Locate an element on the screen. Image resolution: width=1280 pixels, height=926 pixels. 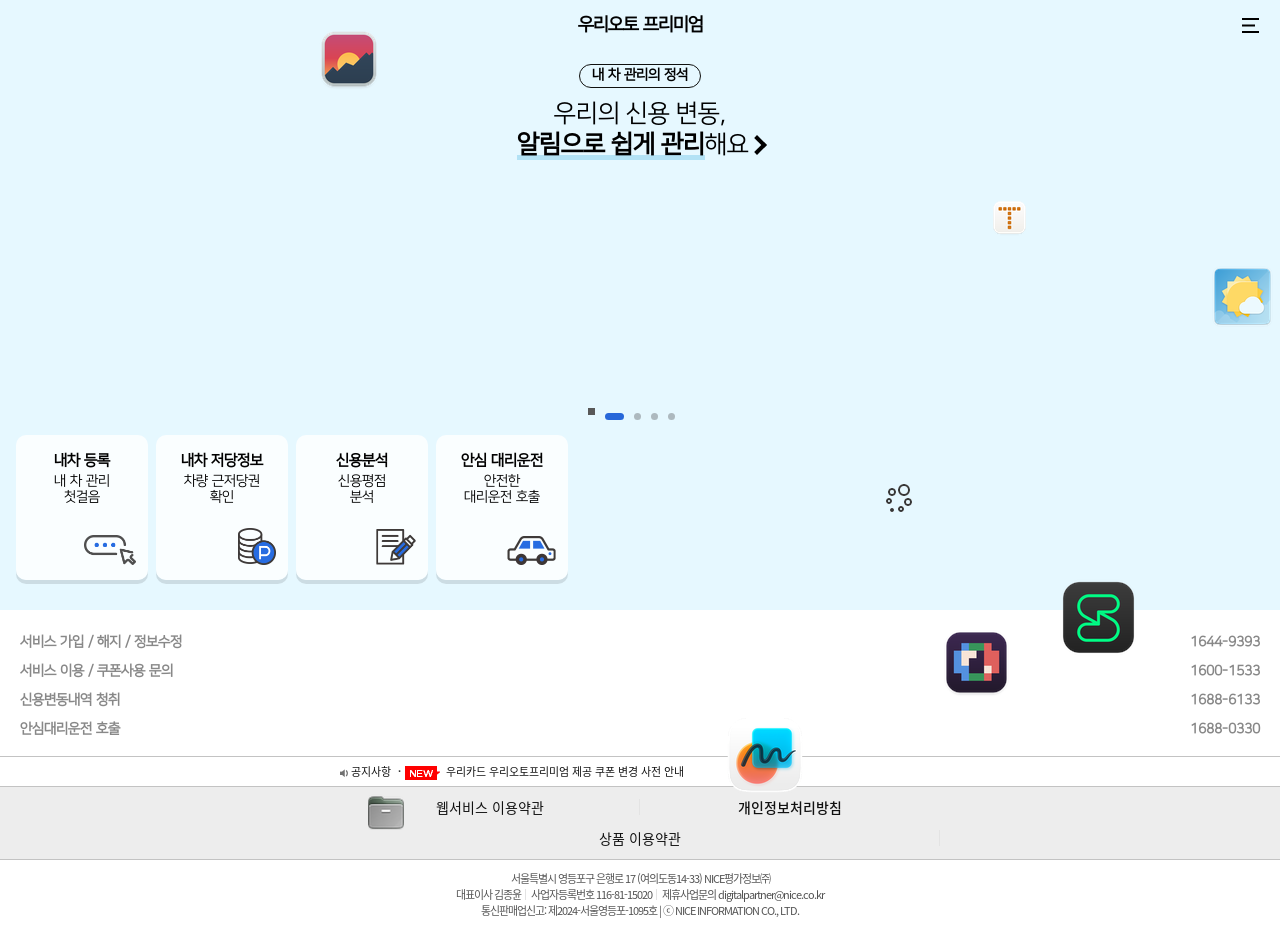
open freeform app for brainstorming and sketching is located at coordinates (765, 755).